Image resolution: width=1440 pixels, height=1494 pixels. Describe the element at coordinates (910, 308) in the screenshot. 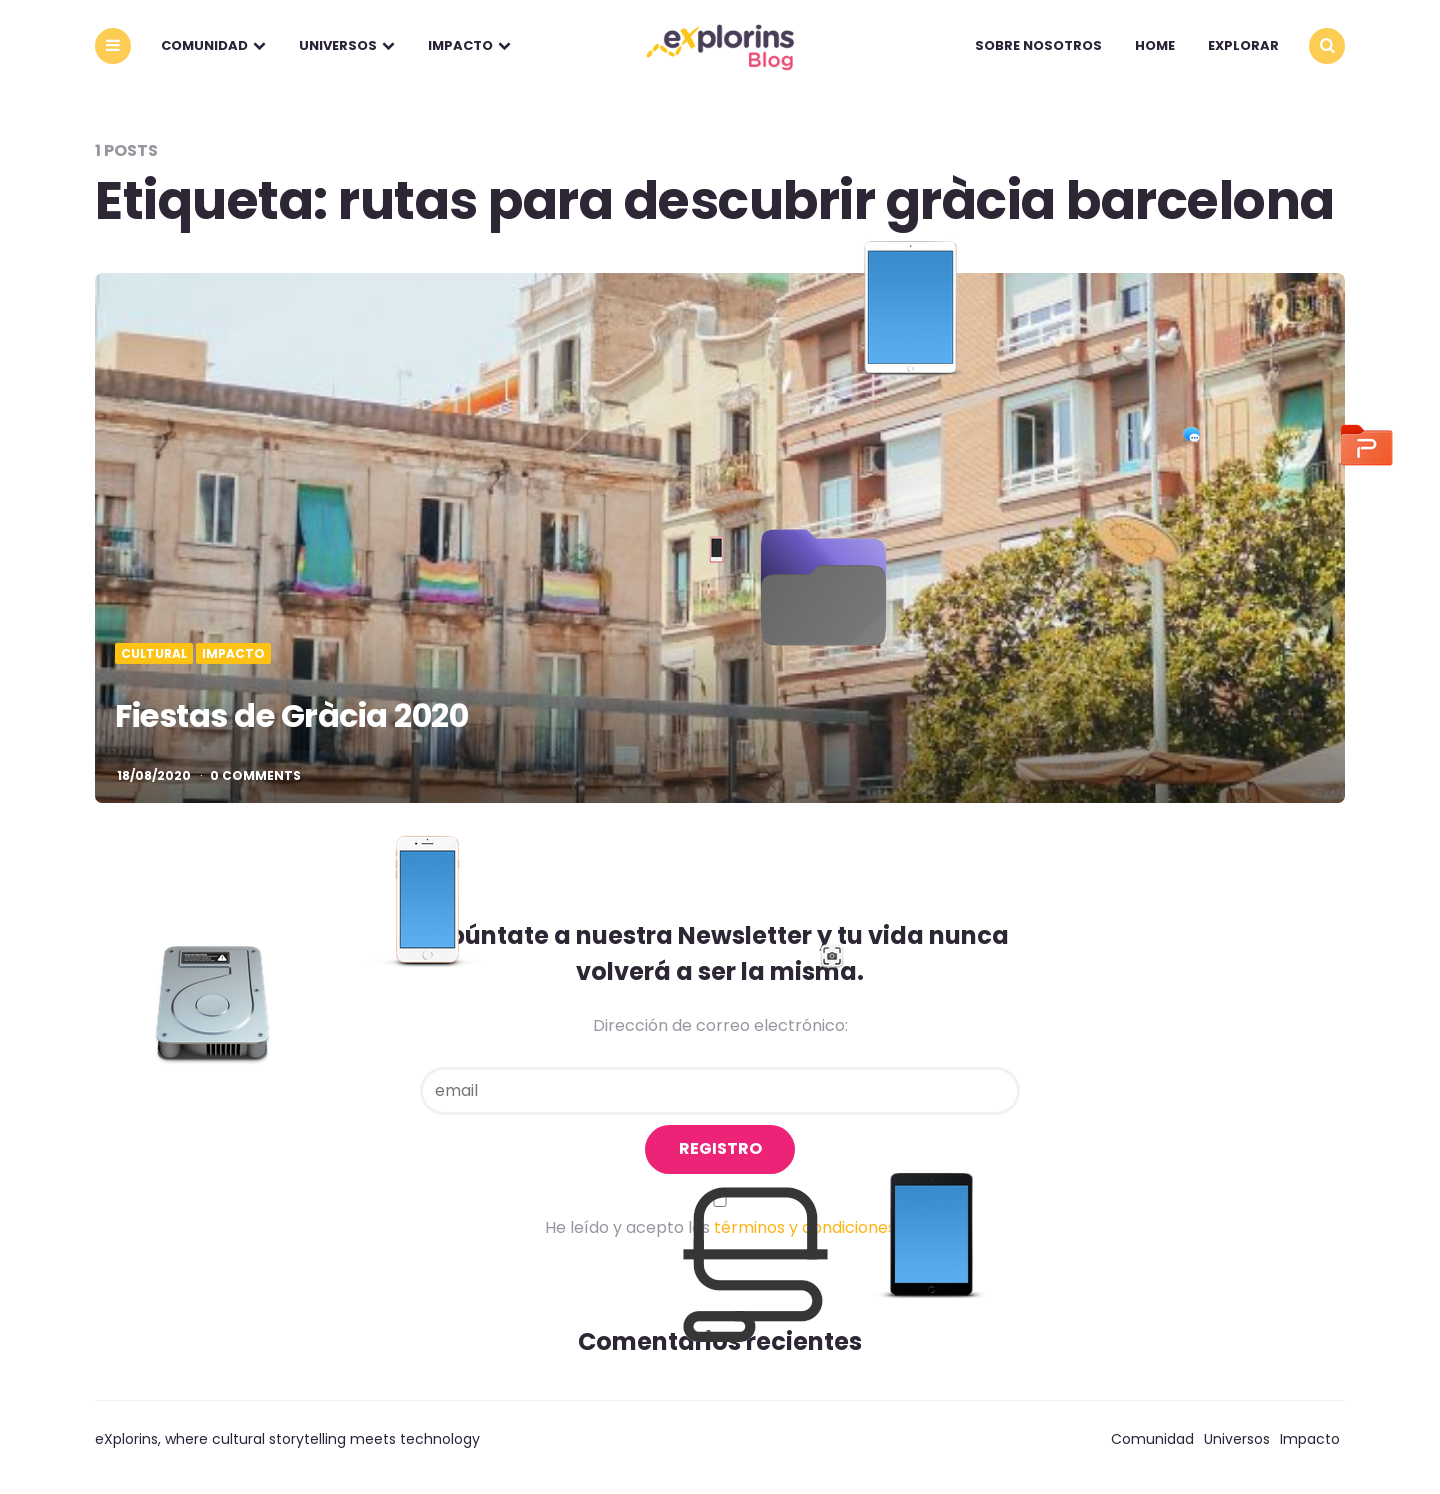

I see `view connected iPad Air device` at that location.